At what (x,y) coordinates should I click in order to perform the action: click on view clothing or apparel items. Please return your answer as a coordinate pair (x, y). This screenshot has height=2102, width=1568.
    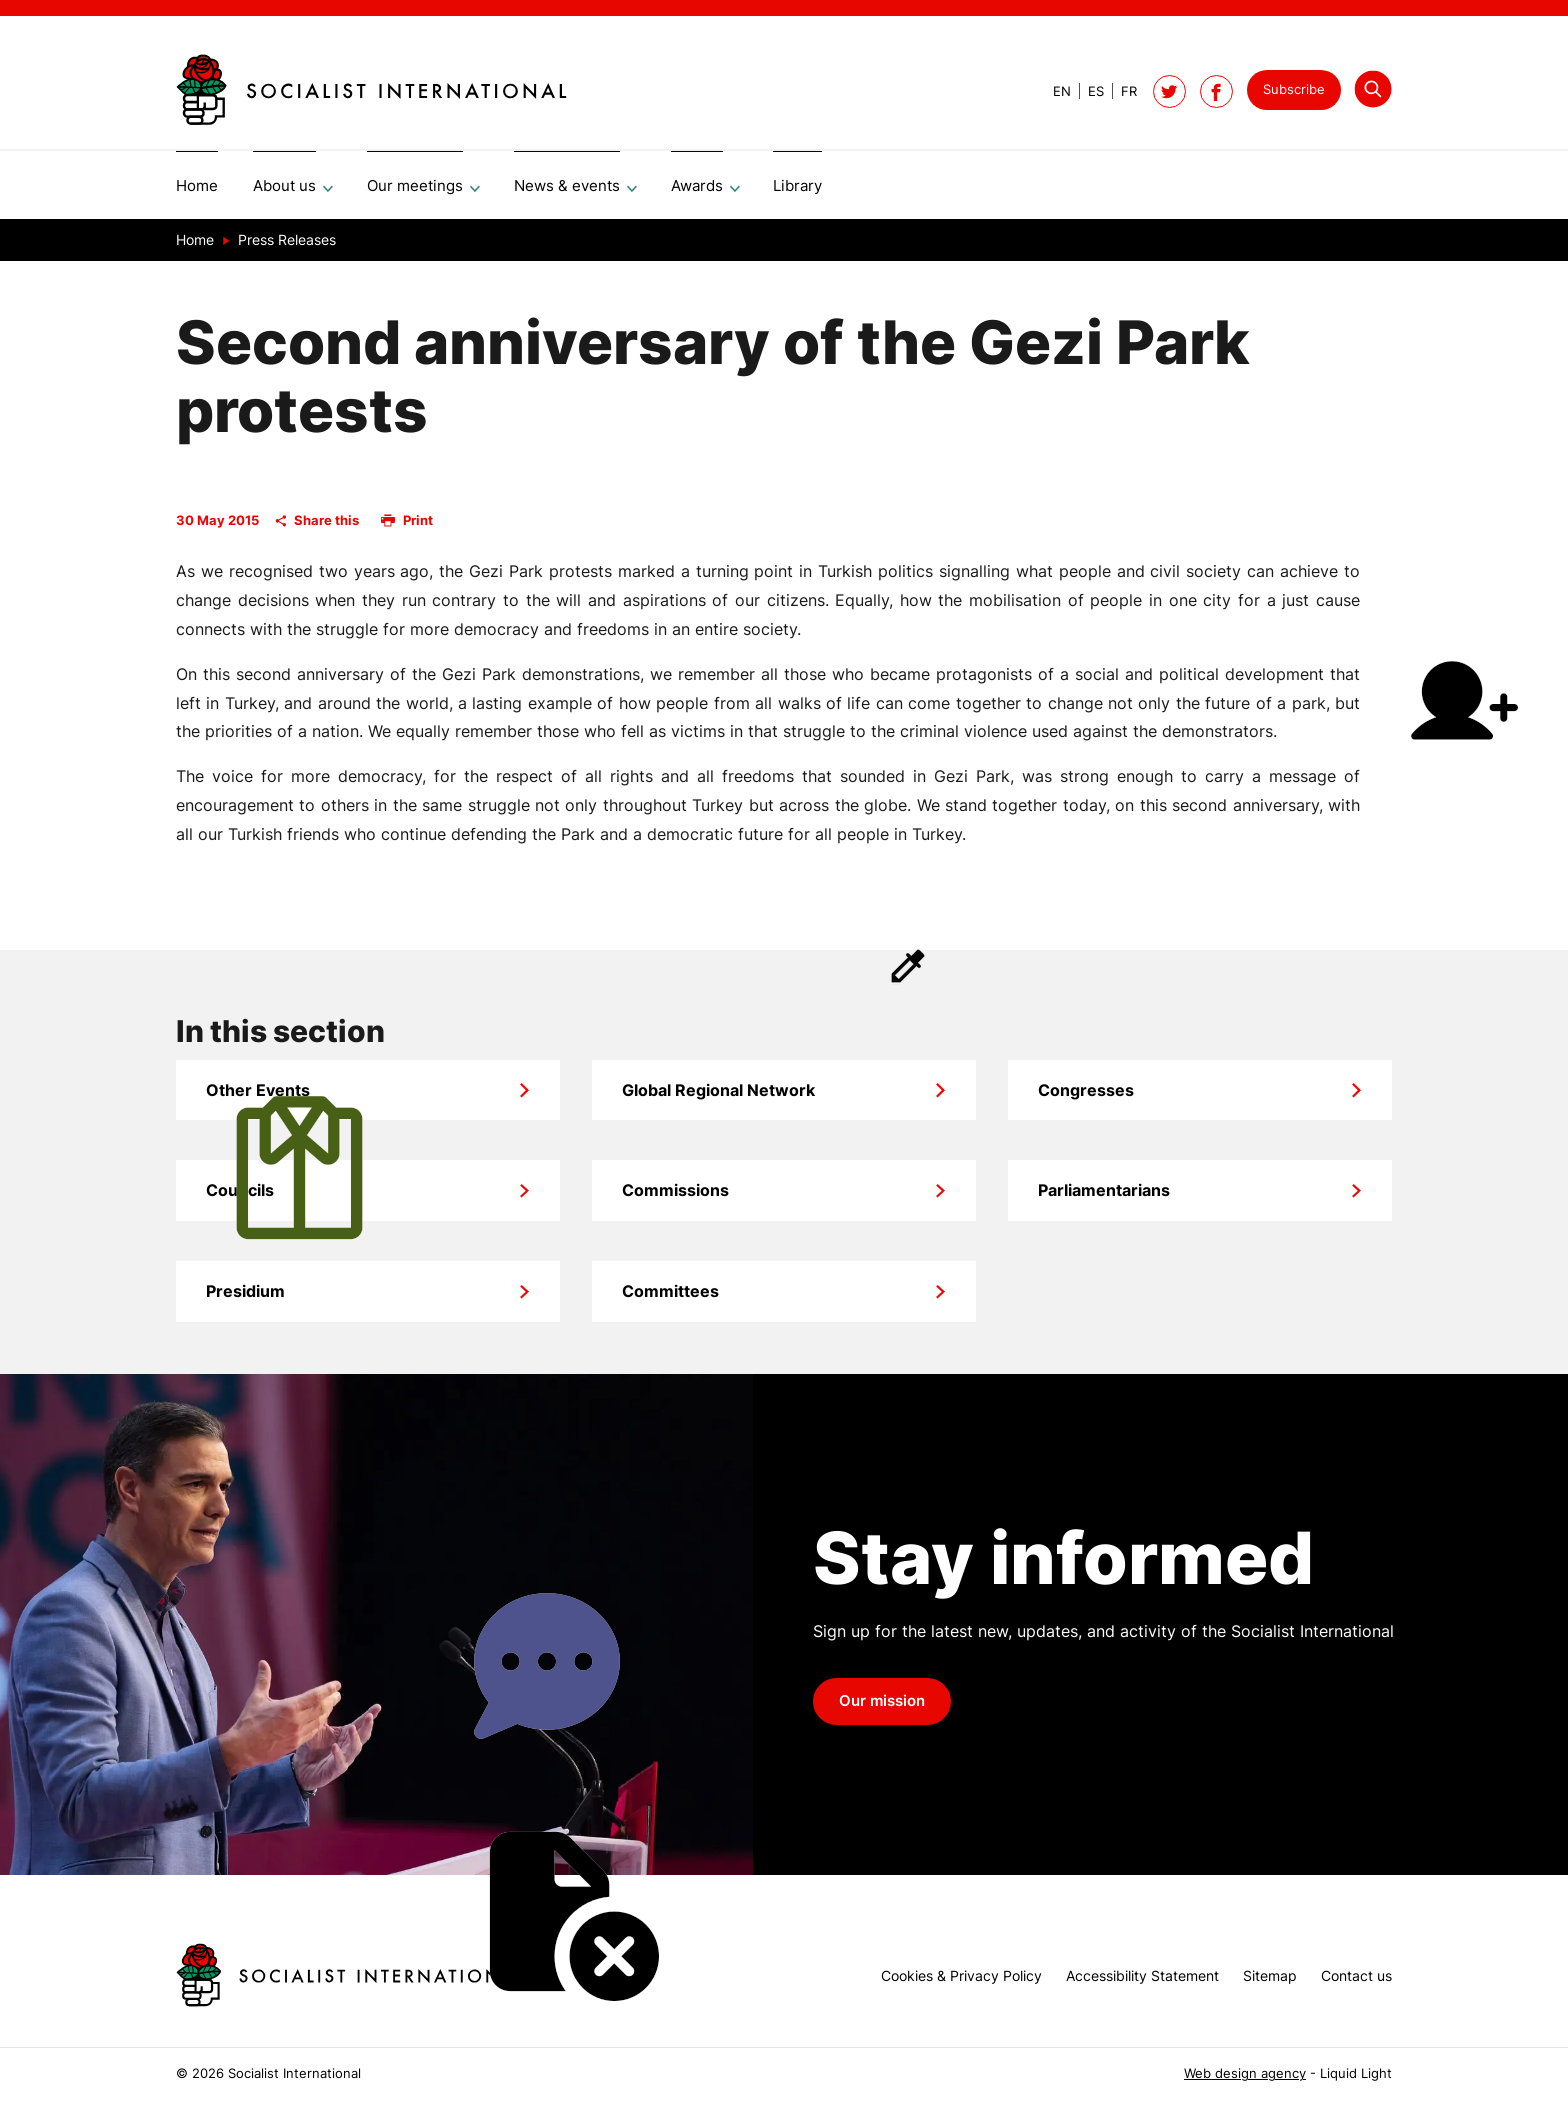
    Looking at the image, I should click on (299, 1170).